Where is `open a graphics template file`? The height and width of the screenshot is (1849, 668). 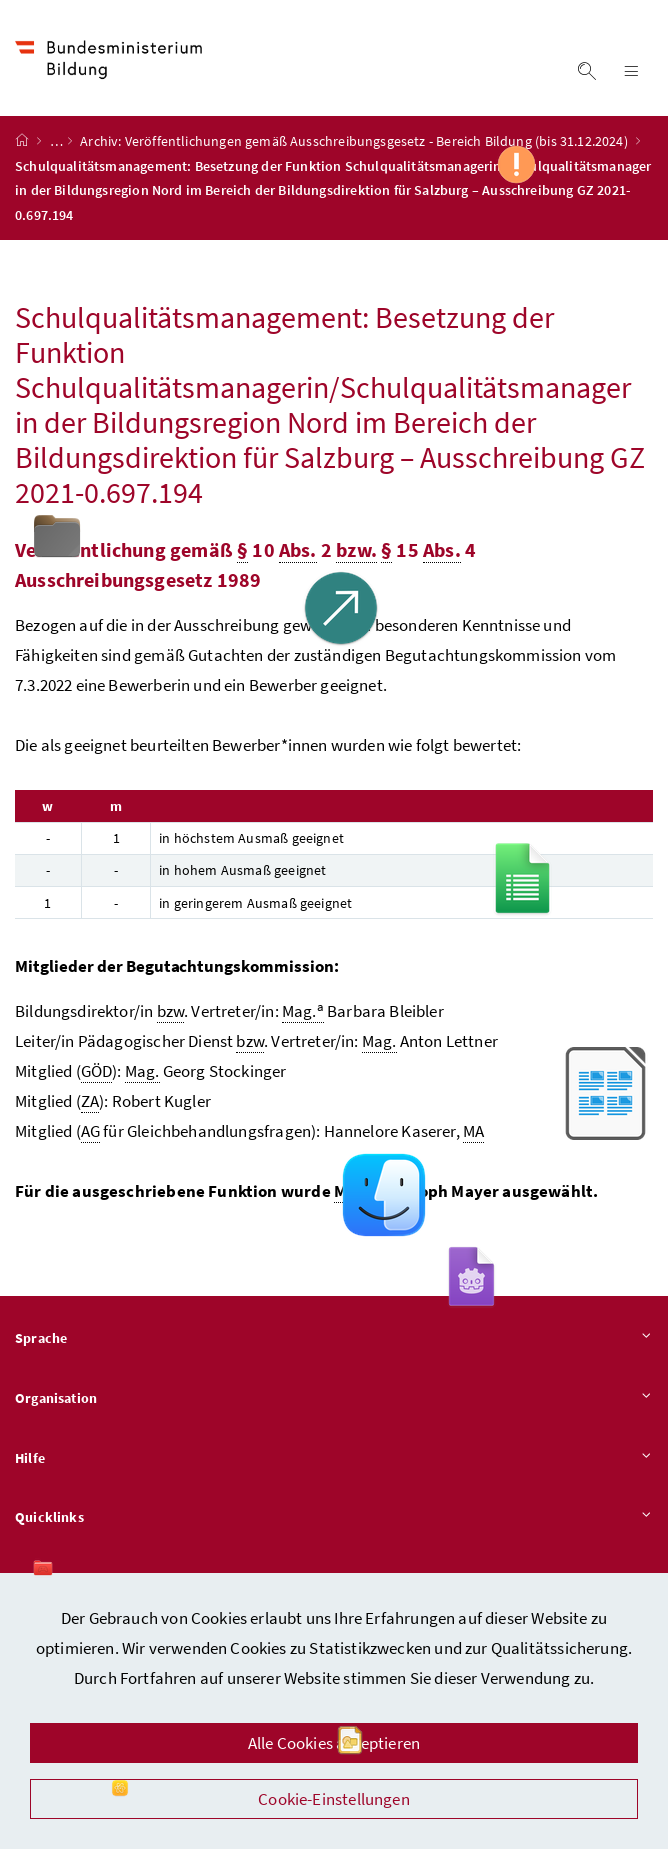
open a graphics template file is located at coordinates (350, 1740).